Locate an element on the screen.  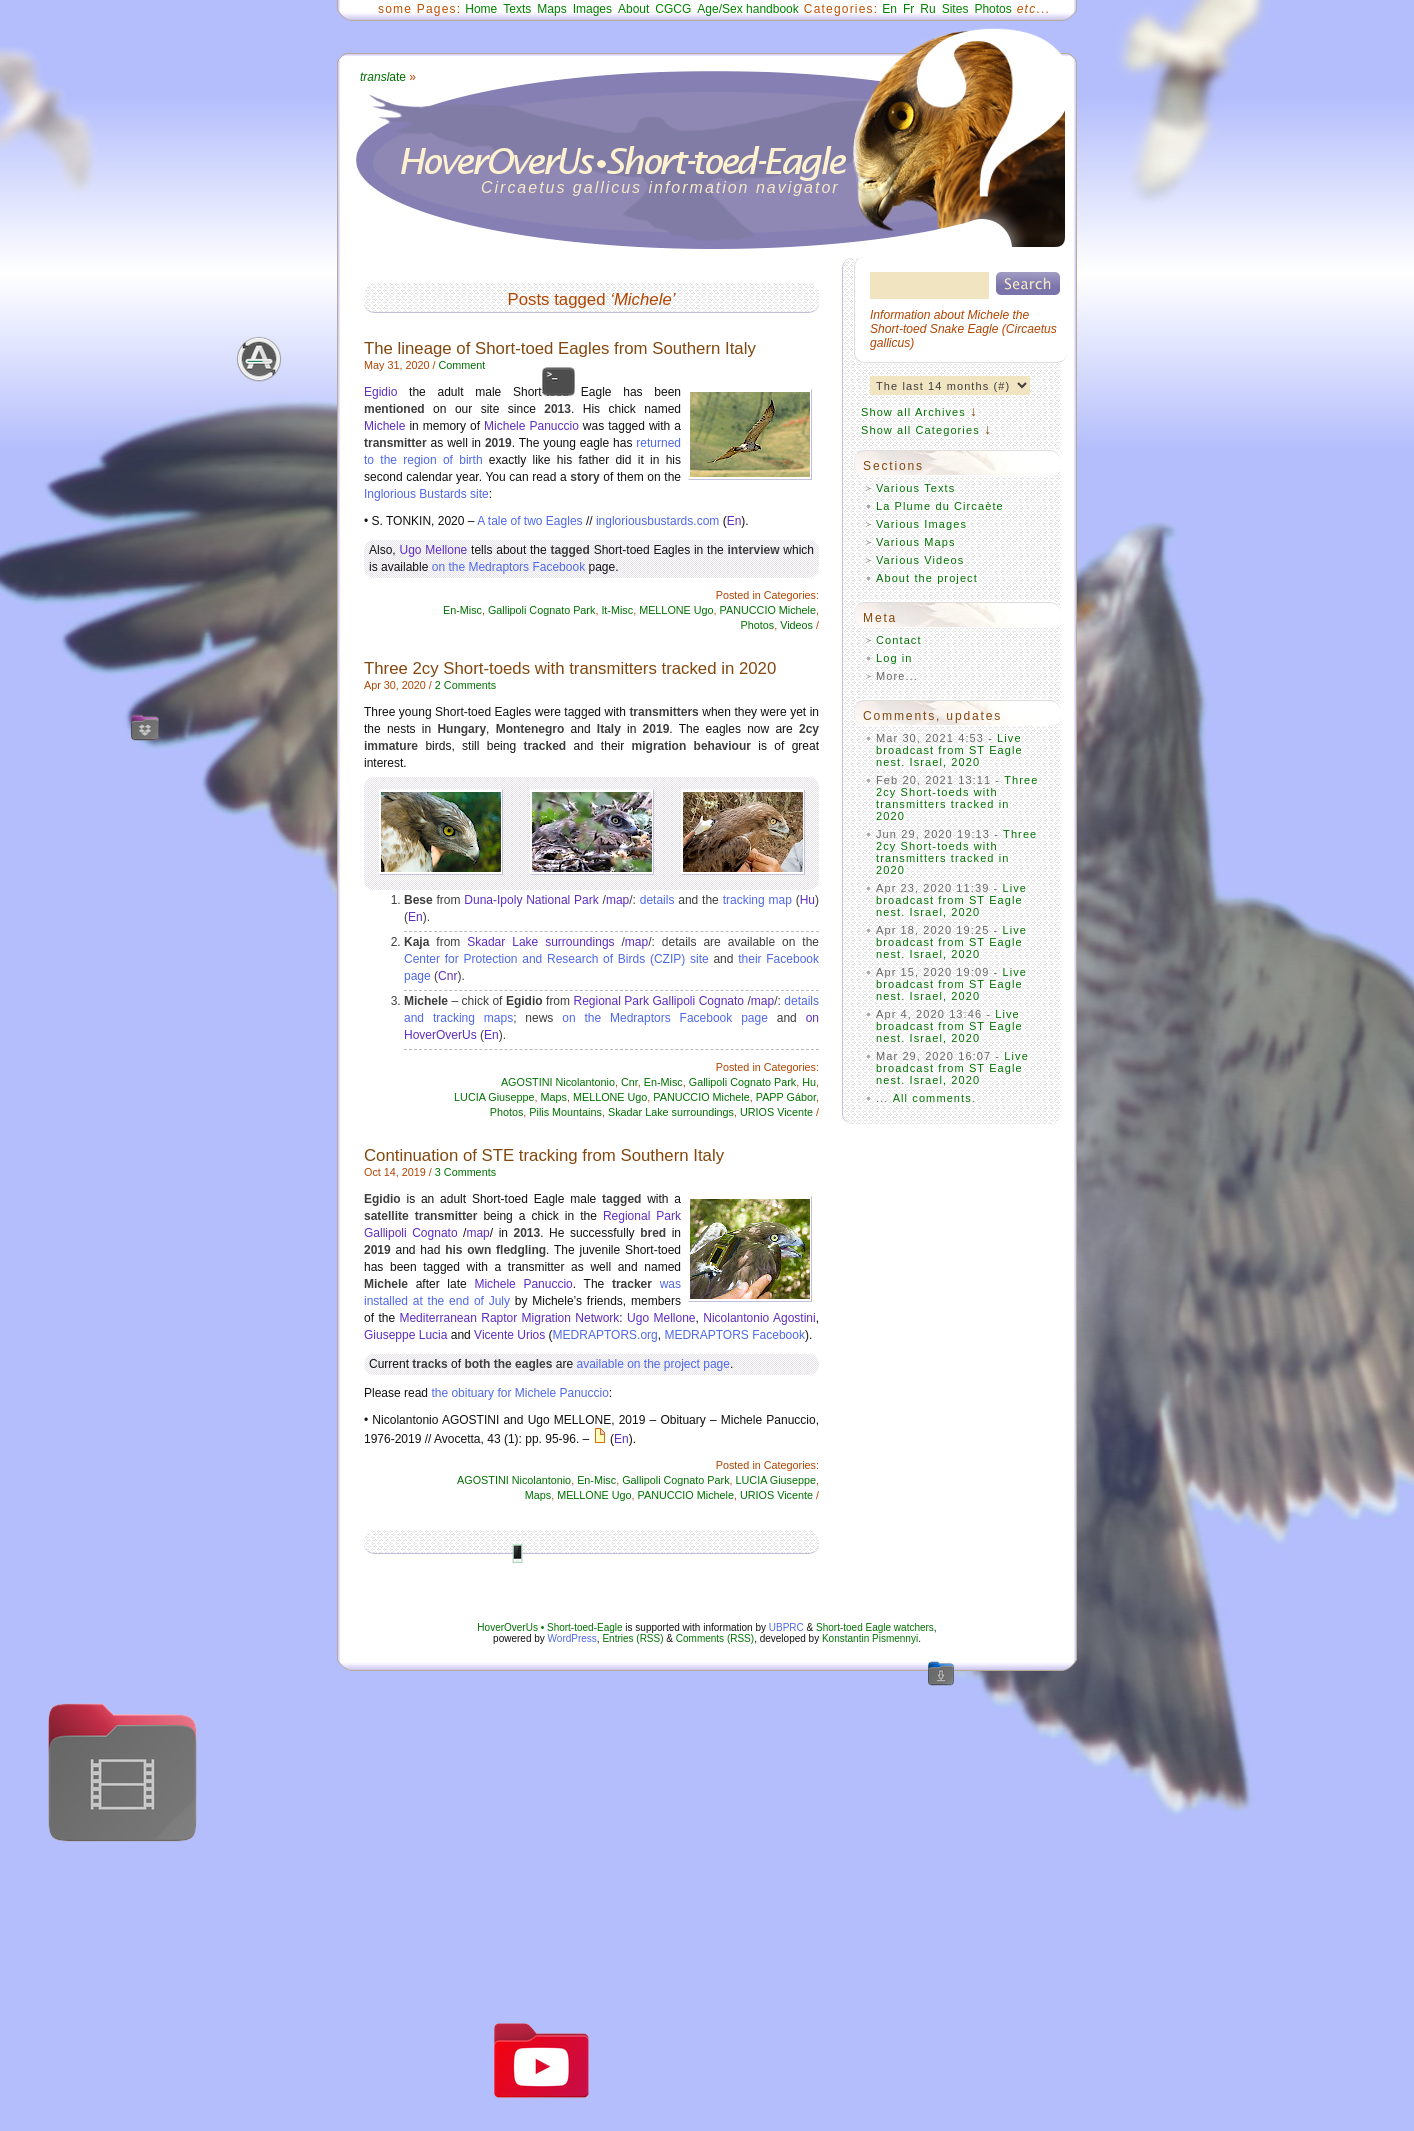
open folder containing downloaded youtube videos is located at coordinates (541, 2063).